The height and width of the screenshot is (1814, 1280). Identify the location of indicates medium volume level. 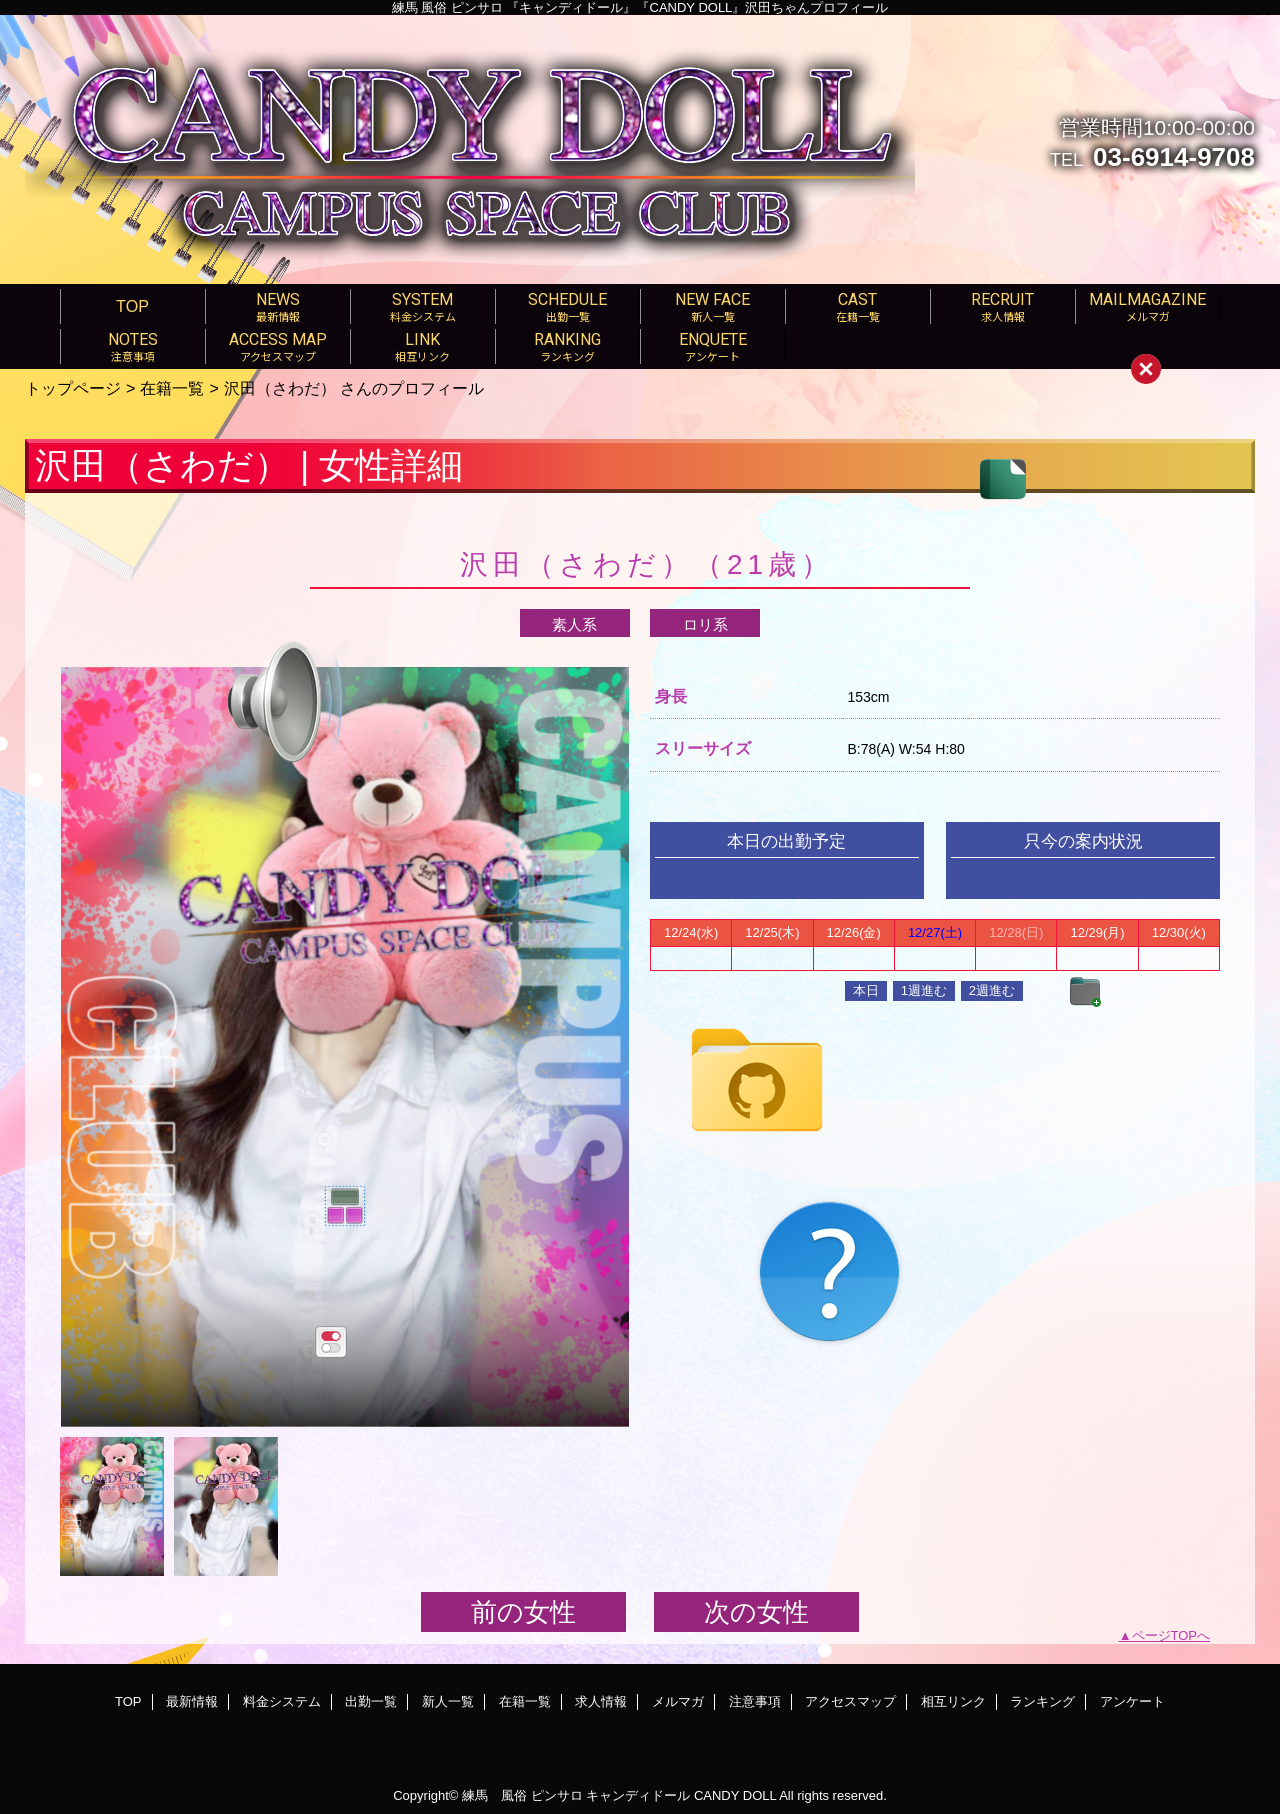
(288, 702).